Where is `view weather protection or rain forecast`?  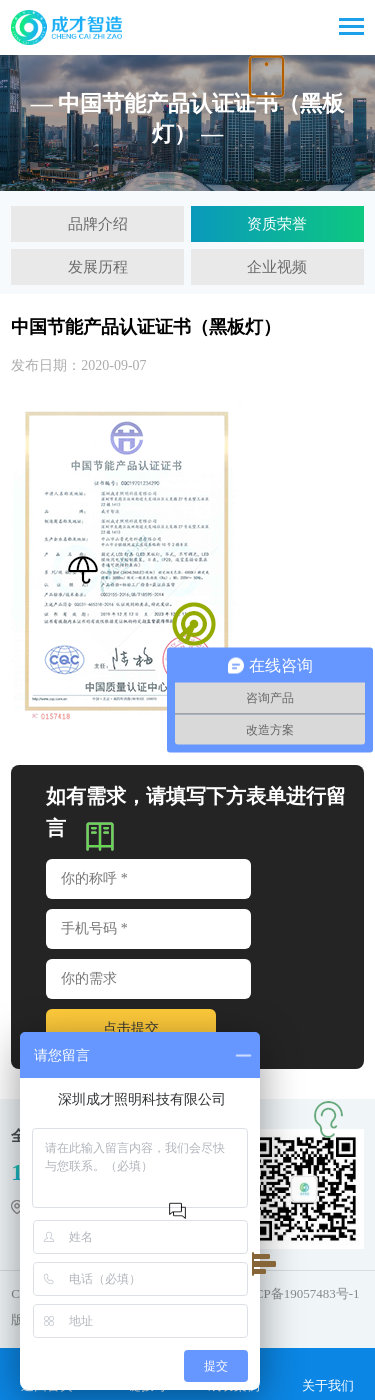 view weather protection or rain forecast is located at coordinates (83, 570).